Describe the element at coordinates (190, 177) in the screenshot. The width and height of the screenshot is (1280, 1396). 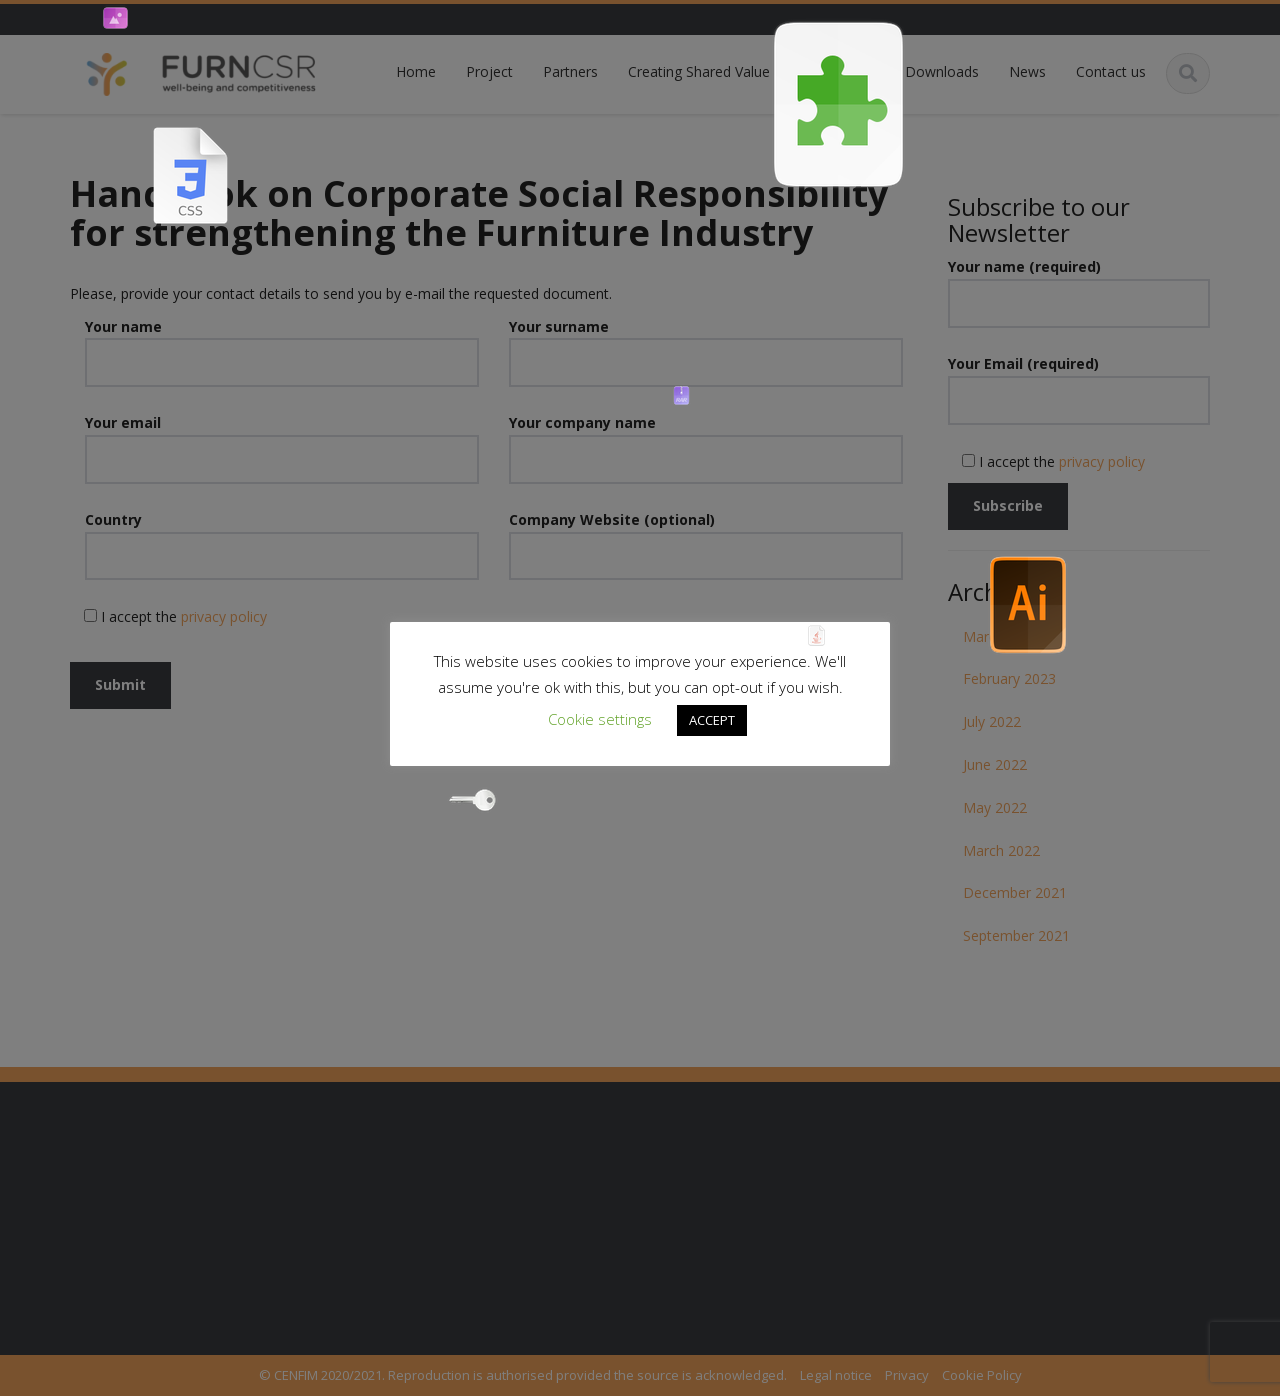
I see `a CSS stylesheet file` at that location.